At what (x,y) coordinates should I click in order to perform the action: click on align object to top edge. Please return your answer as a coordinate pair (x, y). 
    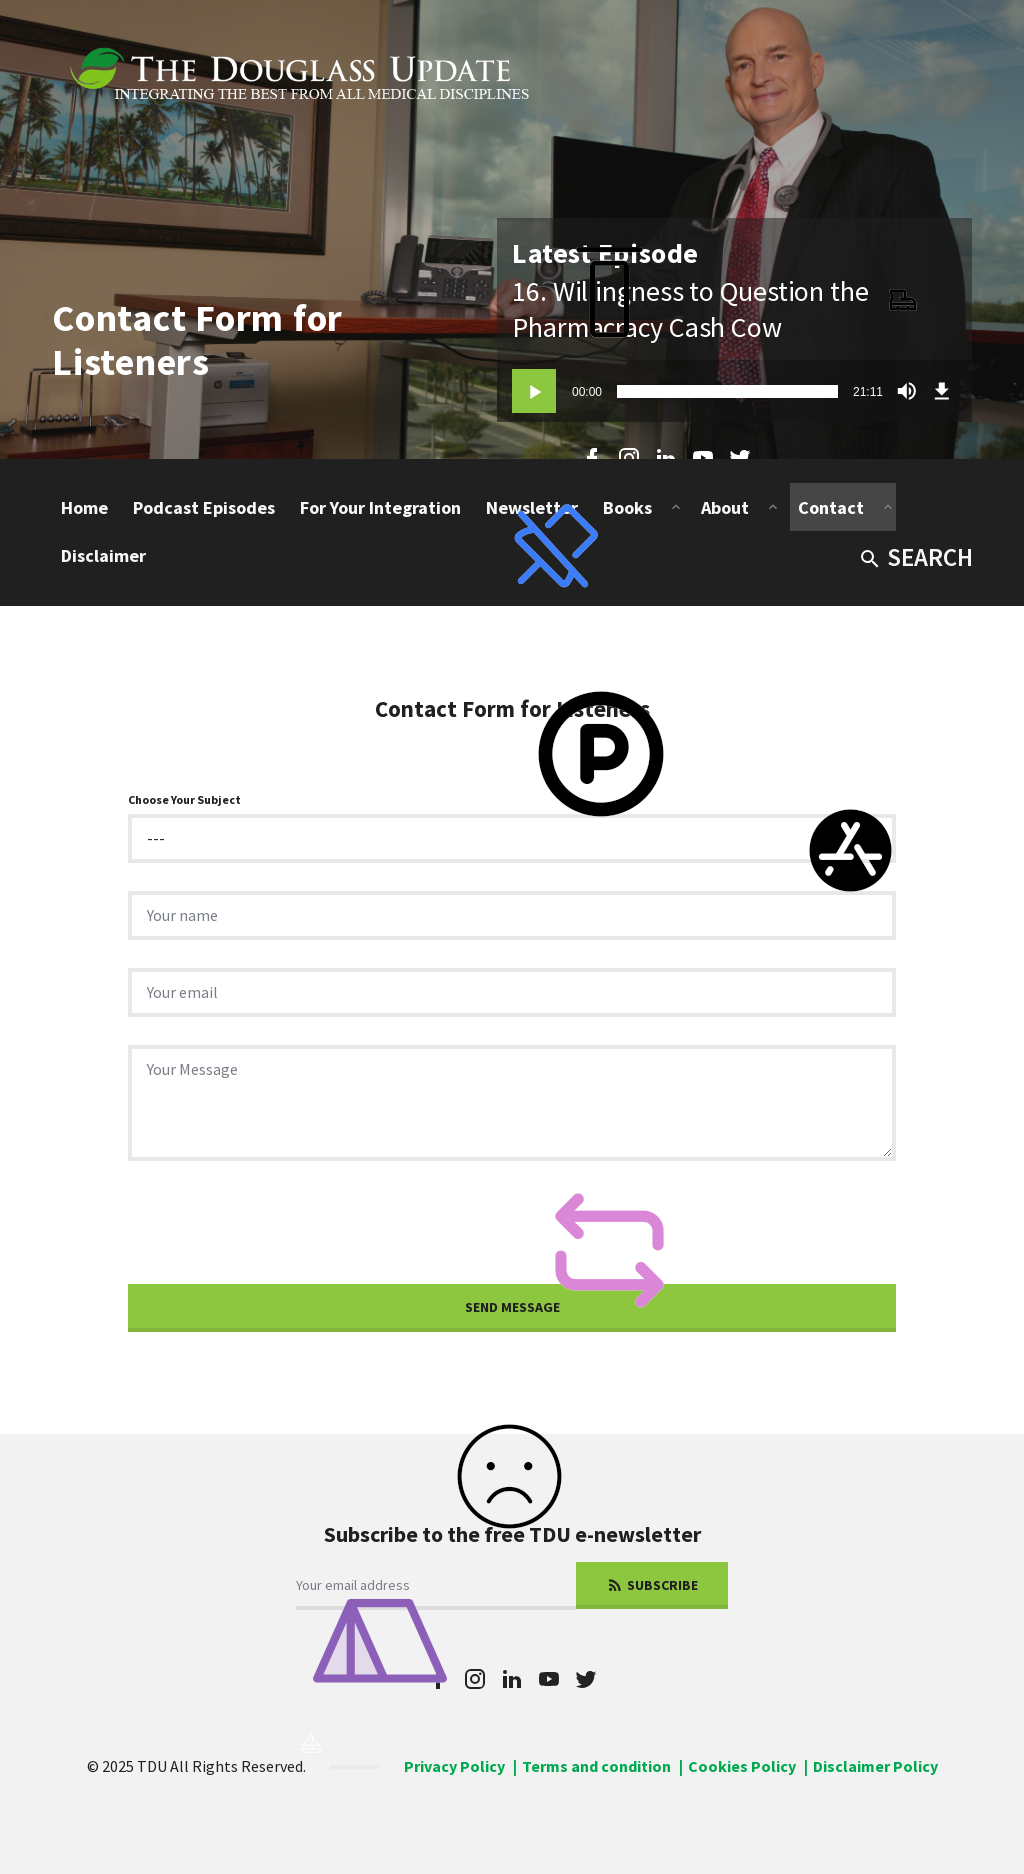
    Looking at the image, I should click on (609, 290).